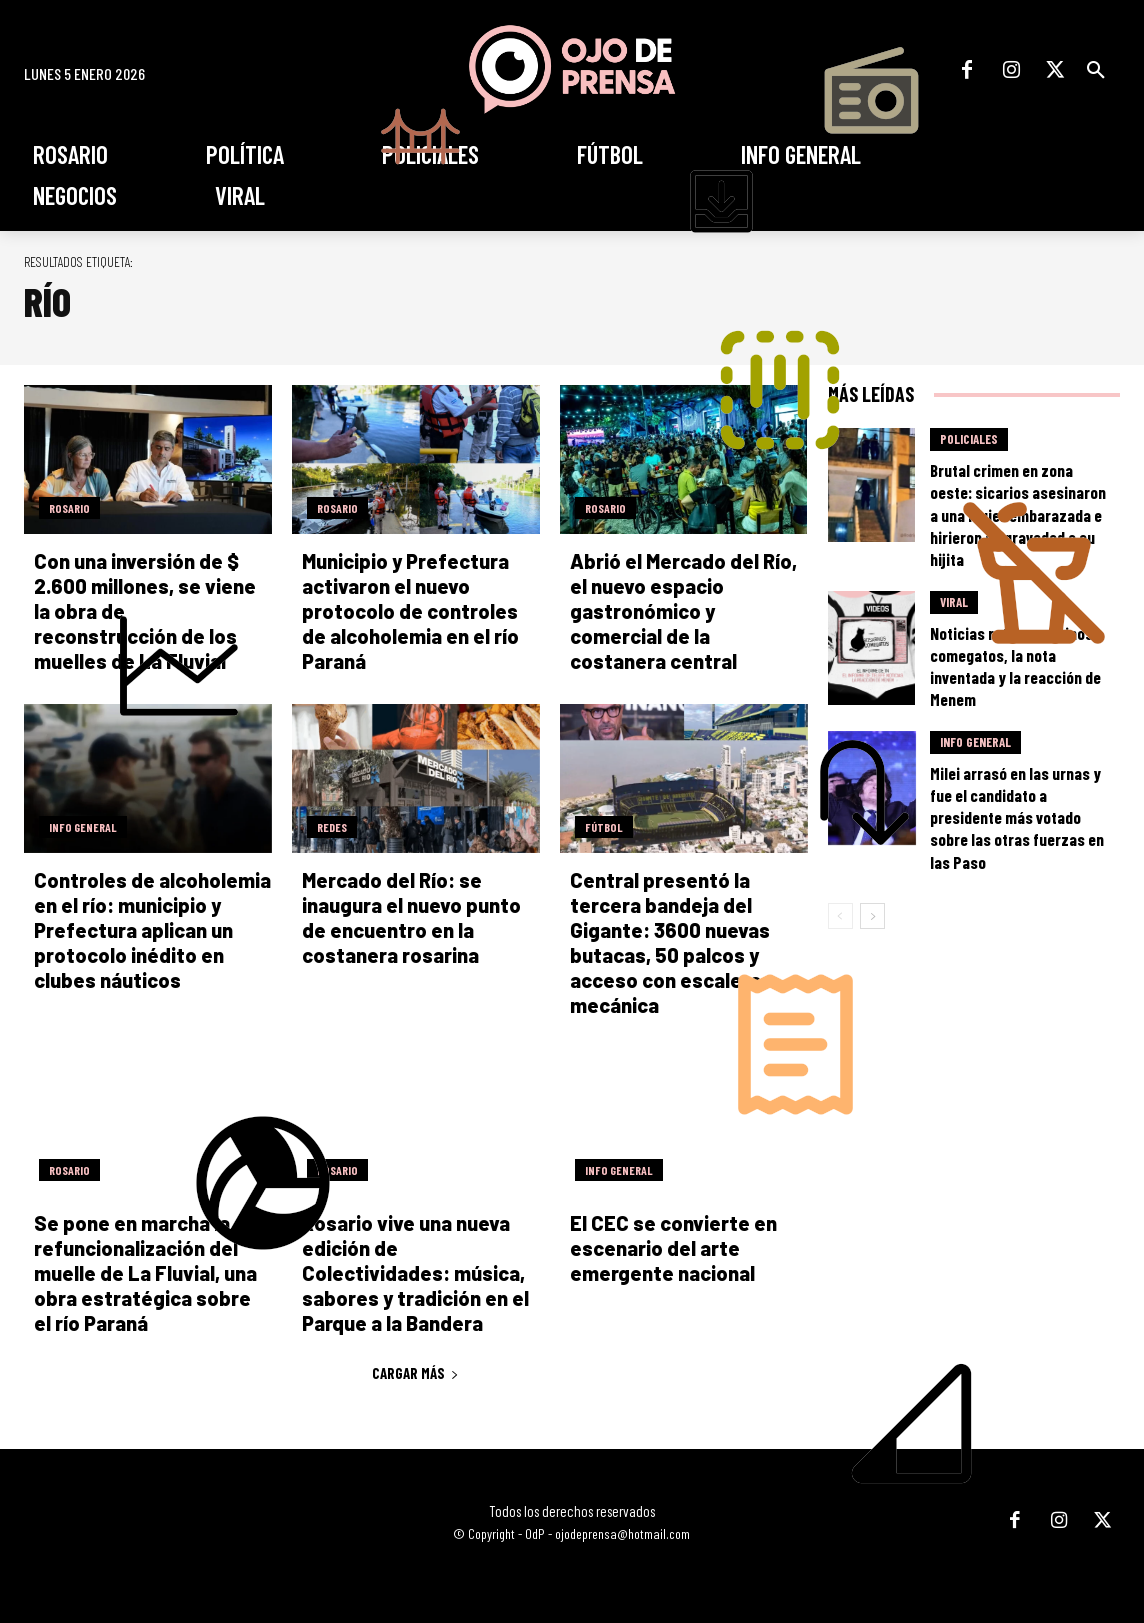 Image resolution: width=1144 pixels, height=1623 pixels. What do you see at coordinates (721, 201) in the screenshot?
I see `download file to inbox or tray` at bounding box center [721, 201].